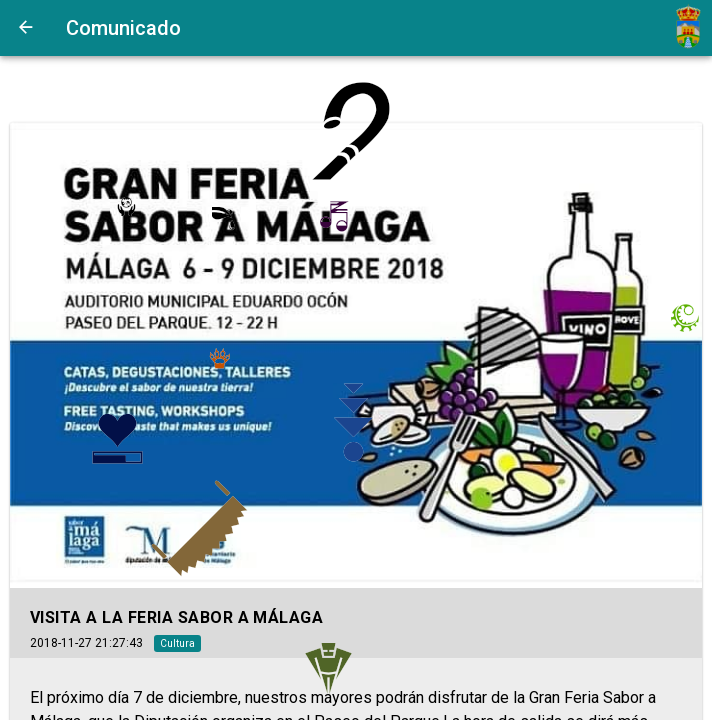  I want to click on view environmental or sustainability features, so click(126, 206).